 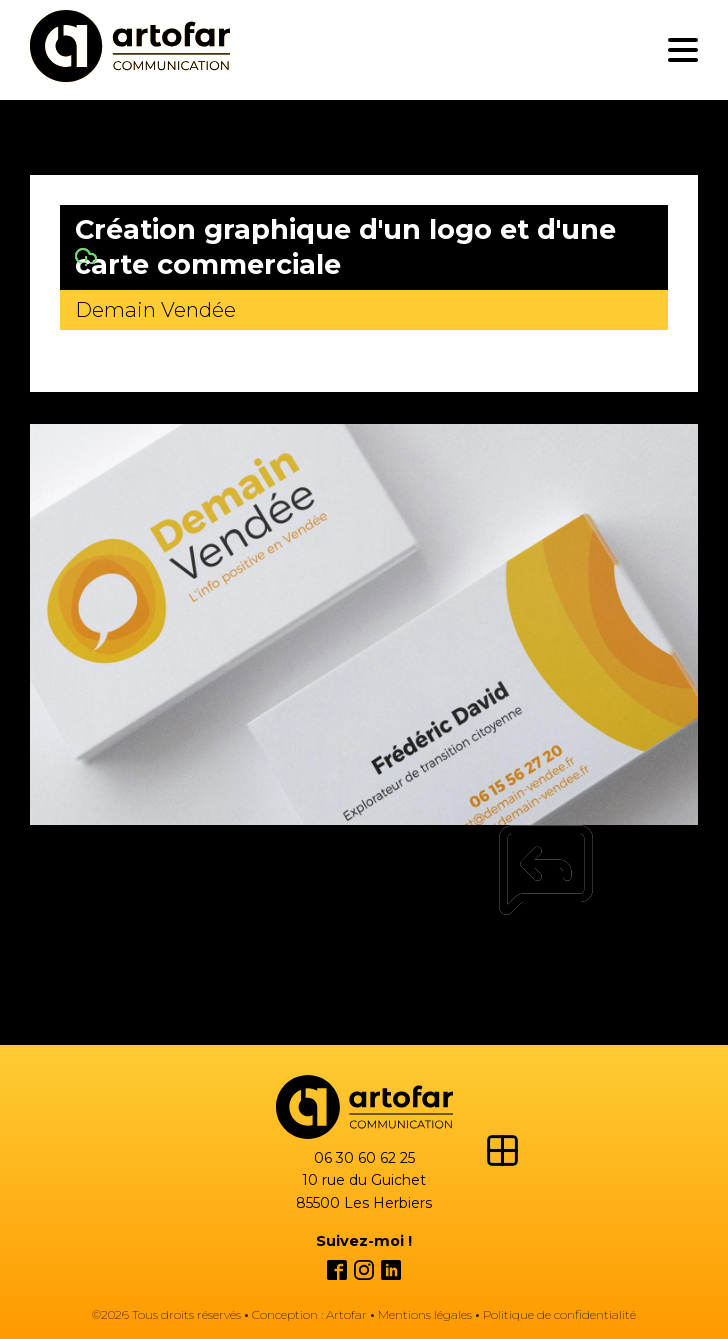 I want to click on reply to a message, so click(x=546, y=868).